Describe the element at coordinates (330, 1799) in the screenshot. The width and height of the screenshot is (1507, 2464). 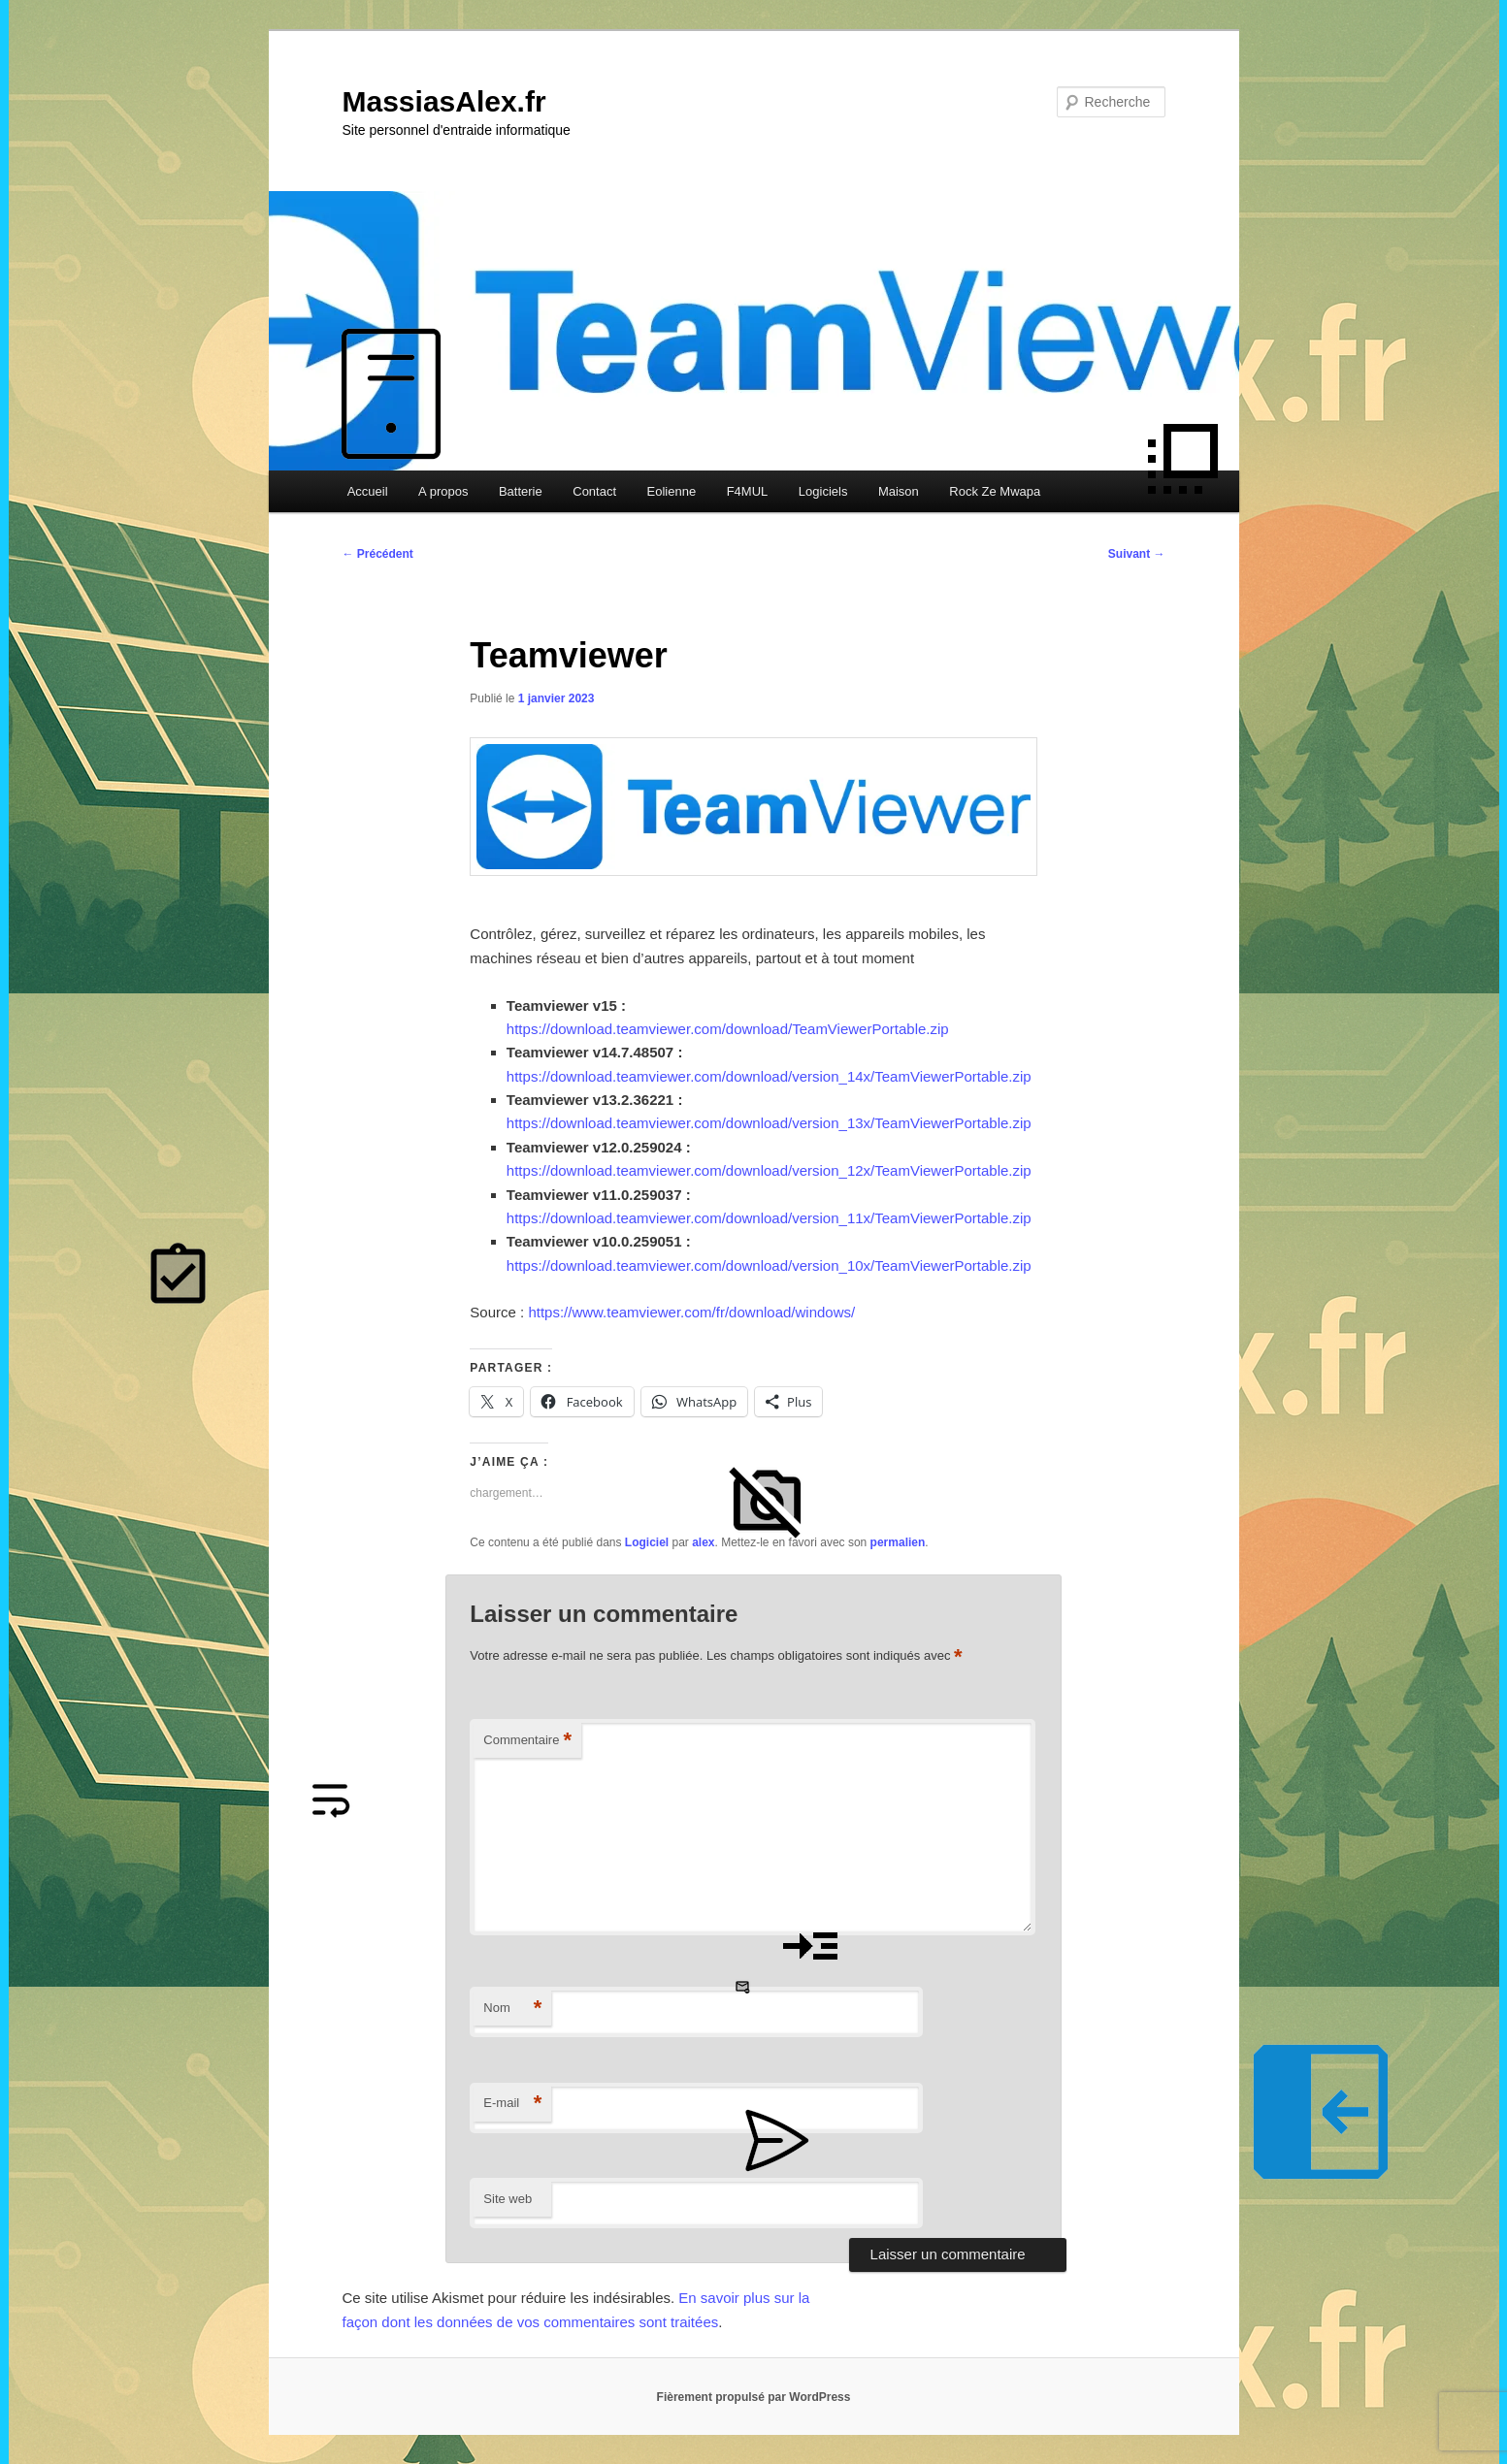
I see `toggle text wrapping in a document or editor` at that location.